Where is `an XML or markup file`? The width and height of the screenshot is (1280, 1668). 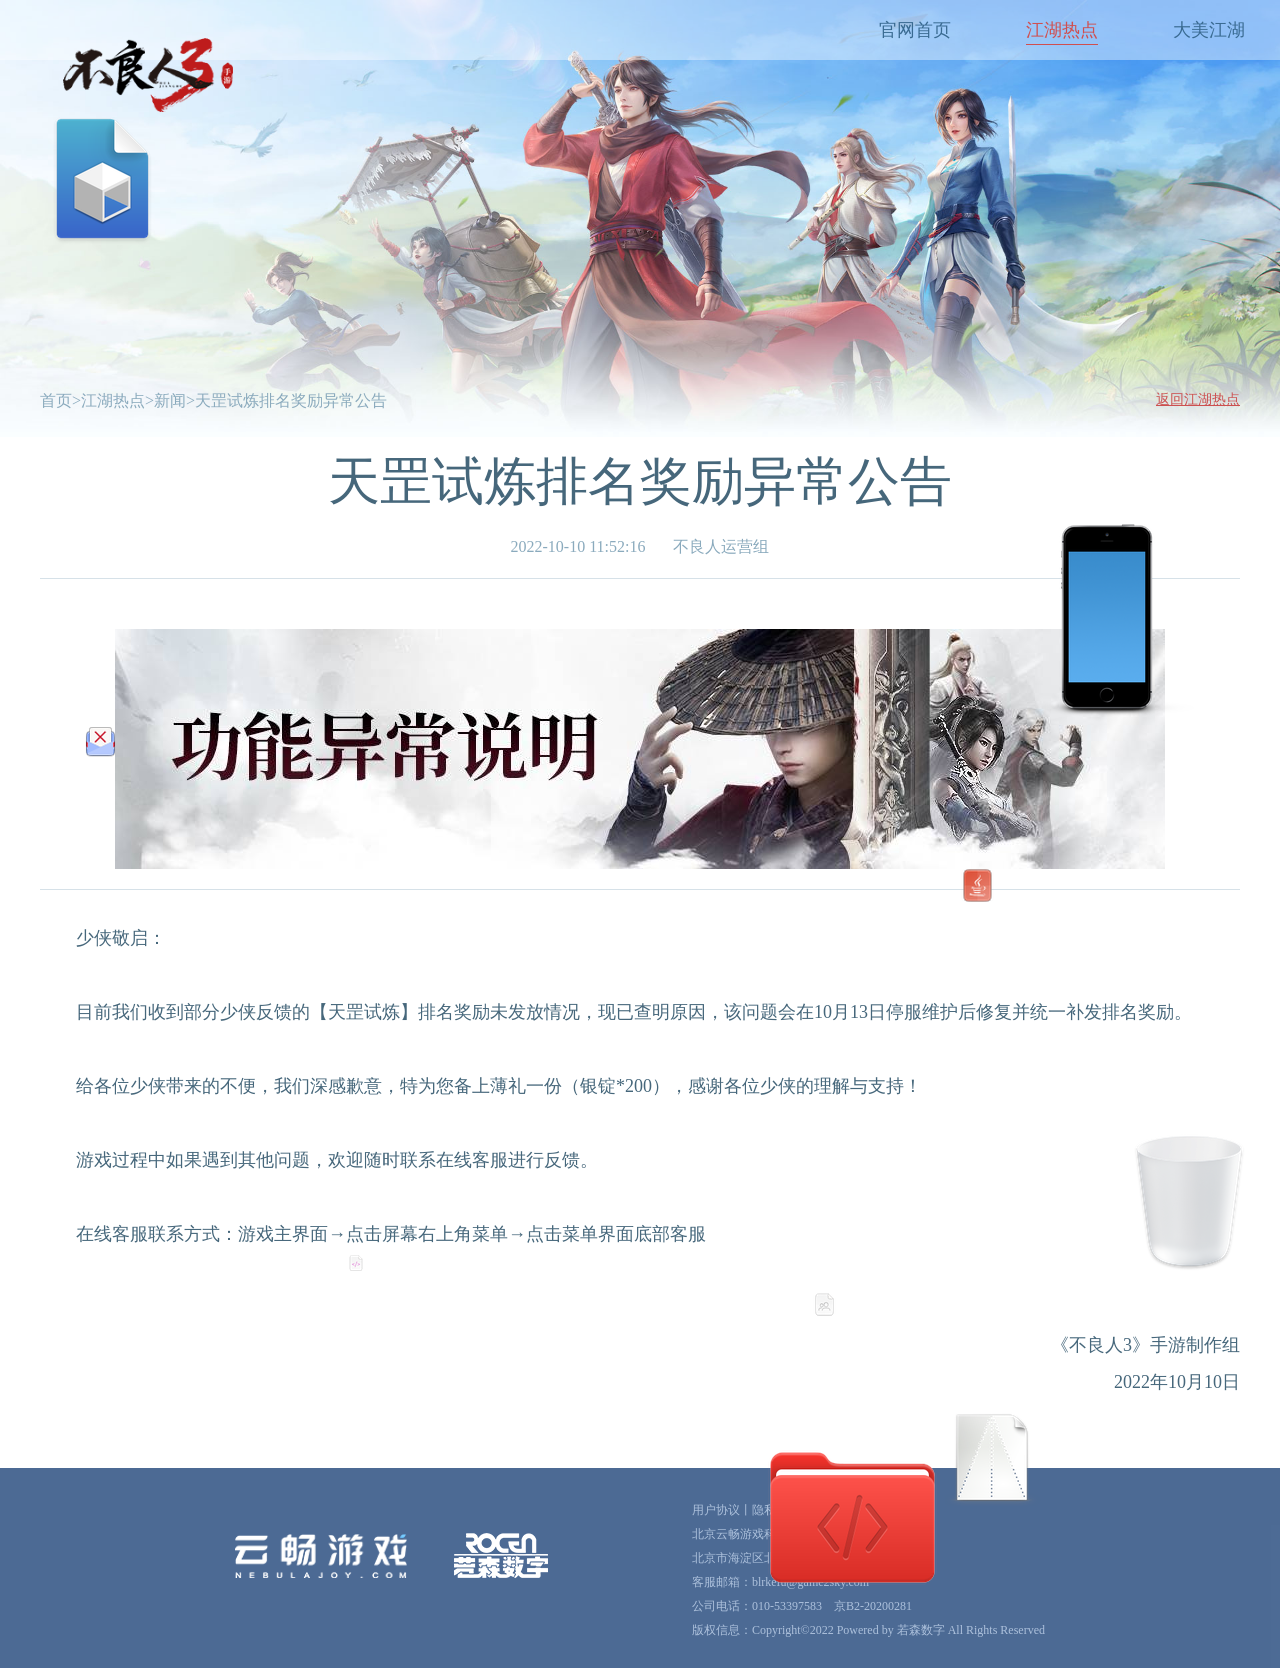
an XML or markup file is located at coordinates (356, 1263).